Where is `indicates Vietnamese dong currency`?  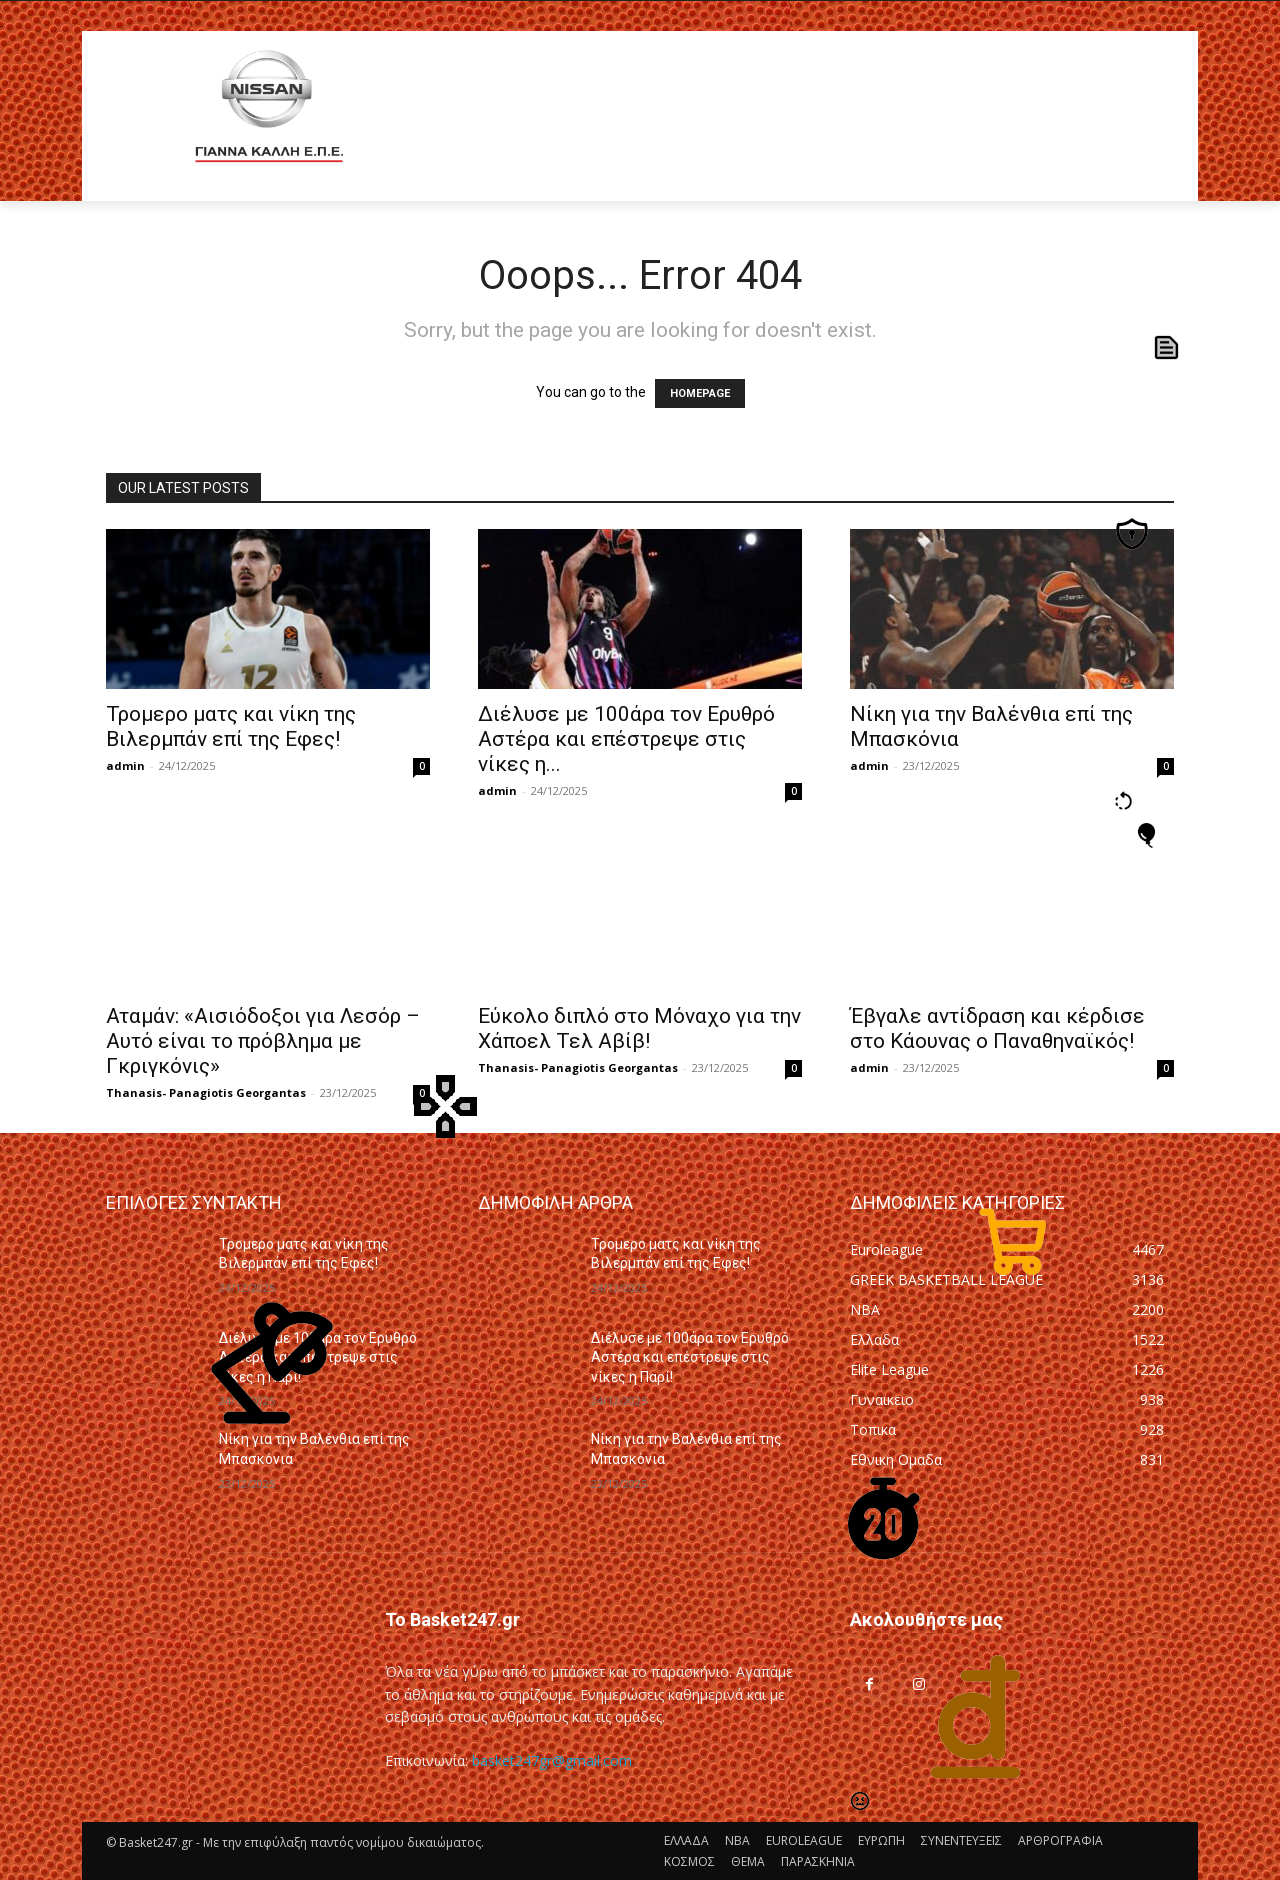
indicates Vietnamese dong currency is located at coordinates (975, 1718).